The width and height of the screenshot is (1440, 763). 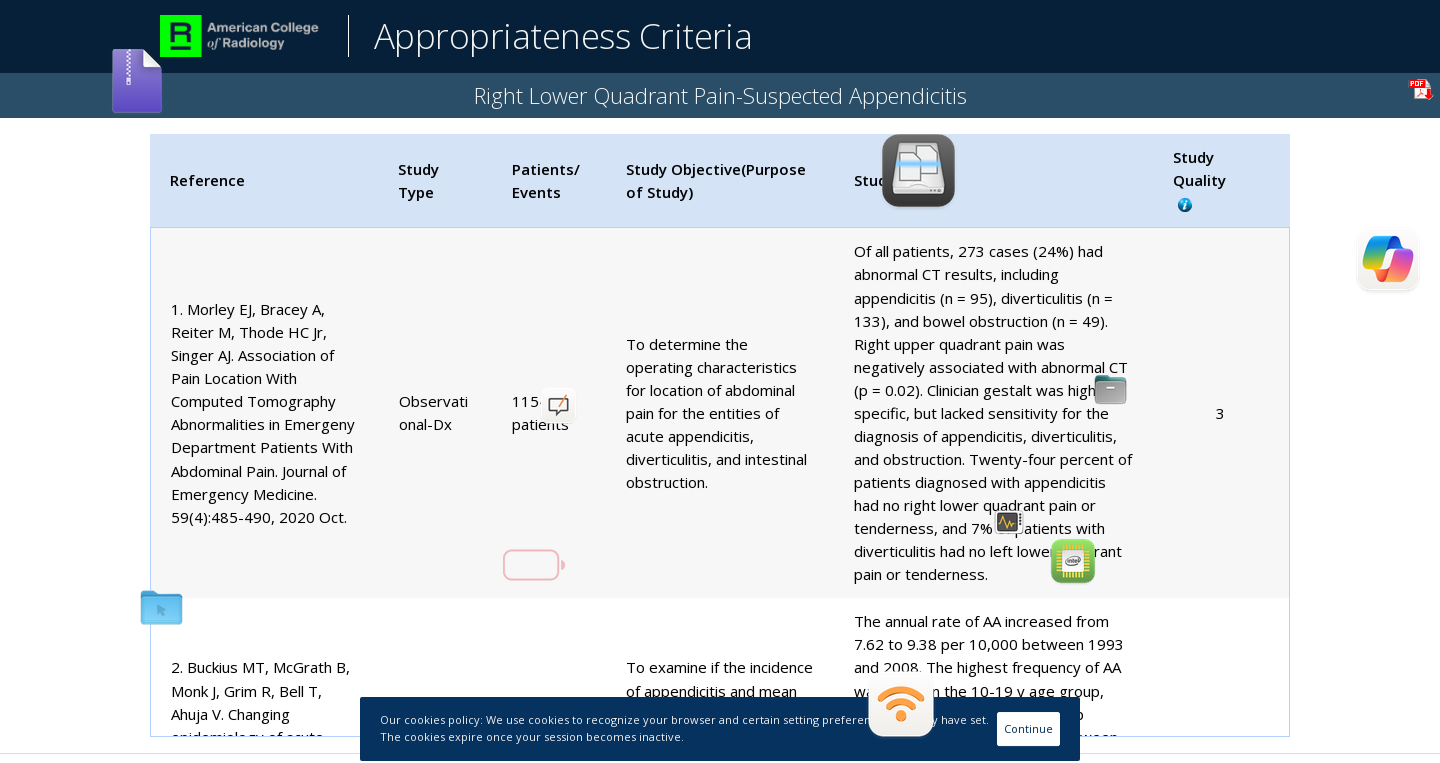 What do you see at coordinates (901, 704) in the screenshot?
I see `connect to a captive portal or public wifi network` at bounding box center [901, 704].